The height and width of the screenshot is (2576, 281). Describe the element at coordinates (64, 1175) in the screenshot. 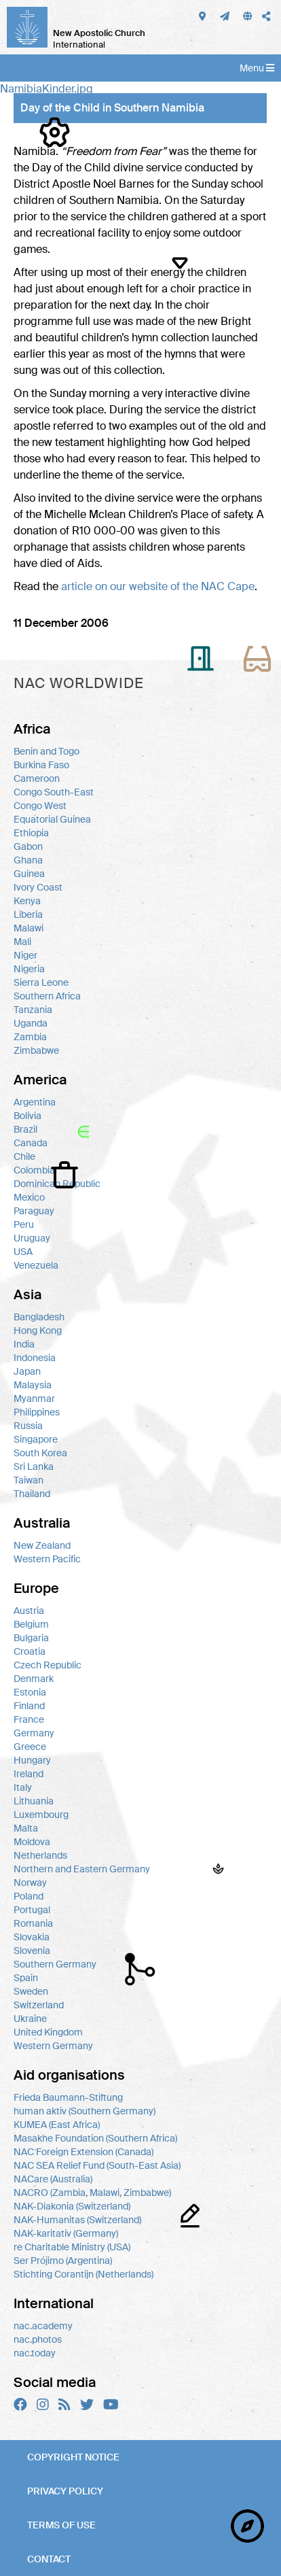

I see `delete this item` at that location.